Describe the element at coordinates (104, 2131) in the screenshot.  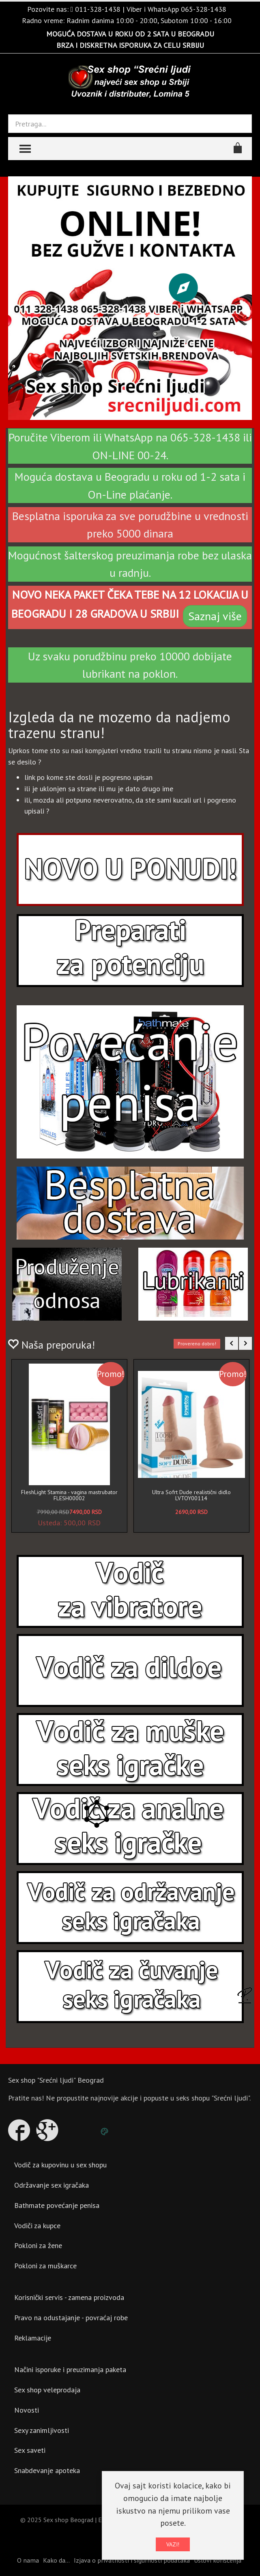
I see `access color or theme customization options` at that location.